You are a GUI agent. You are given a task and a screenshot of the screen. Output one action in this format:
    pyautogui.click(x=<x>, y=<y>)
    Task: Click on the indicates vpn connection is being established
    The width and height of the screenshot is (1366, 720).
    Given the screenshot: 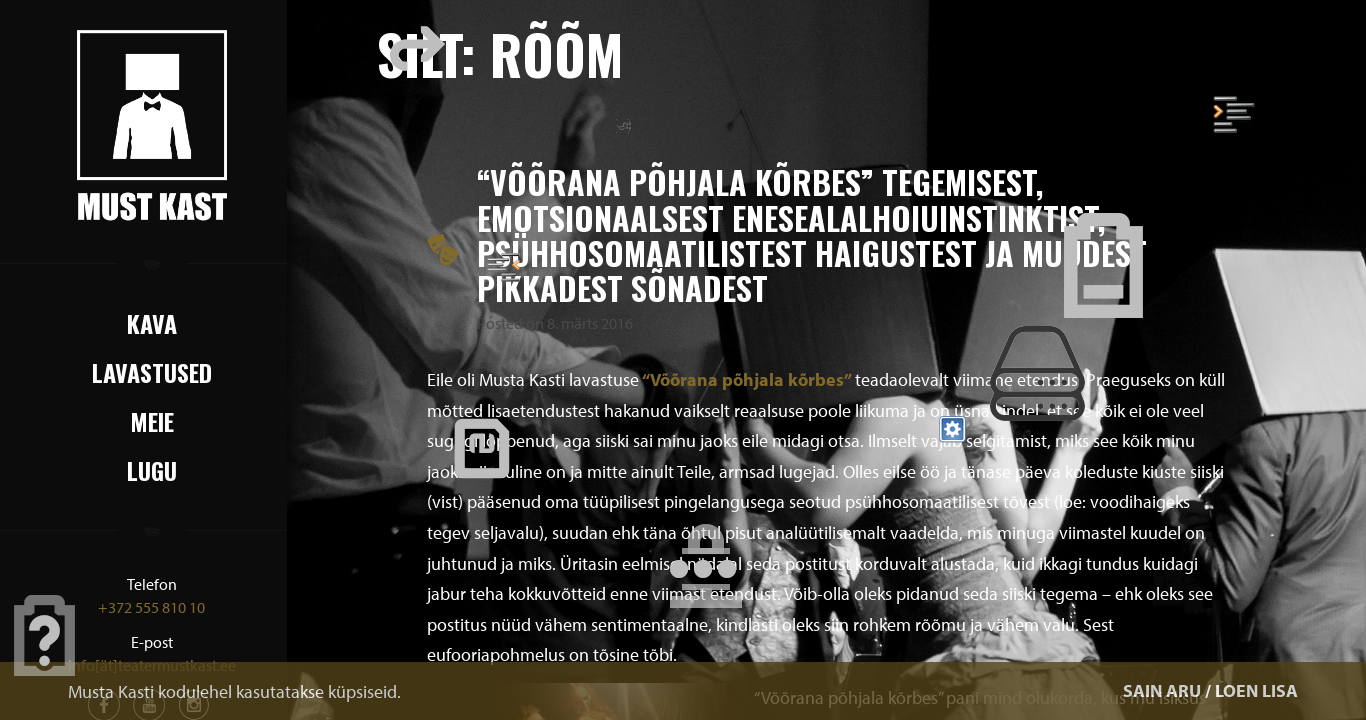 What is the action you would take?
    pyautogui.click(x=706, y=566)
    